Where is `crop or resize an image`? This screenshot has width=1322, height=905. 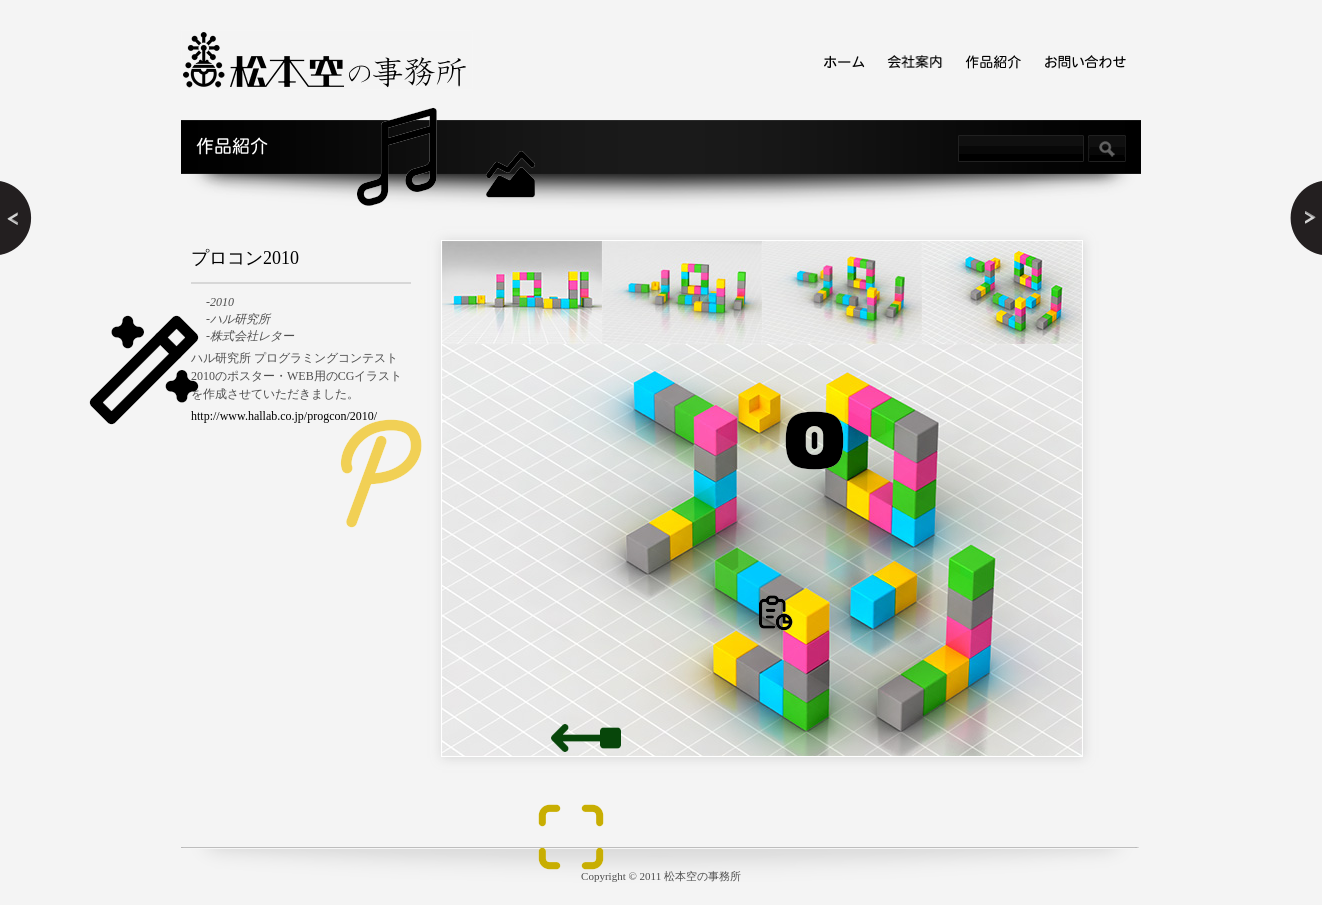
crop or resize an image is located at coordinates (571, 837).